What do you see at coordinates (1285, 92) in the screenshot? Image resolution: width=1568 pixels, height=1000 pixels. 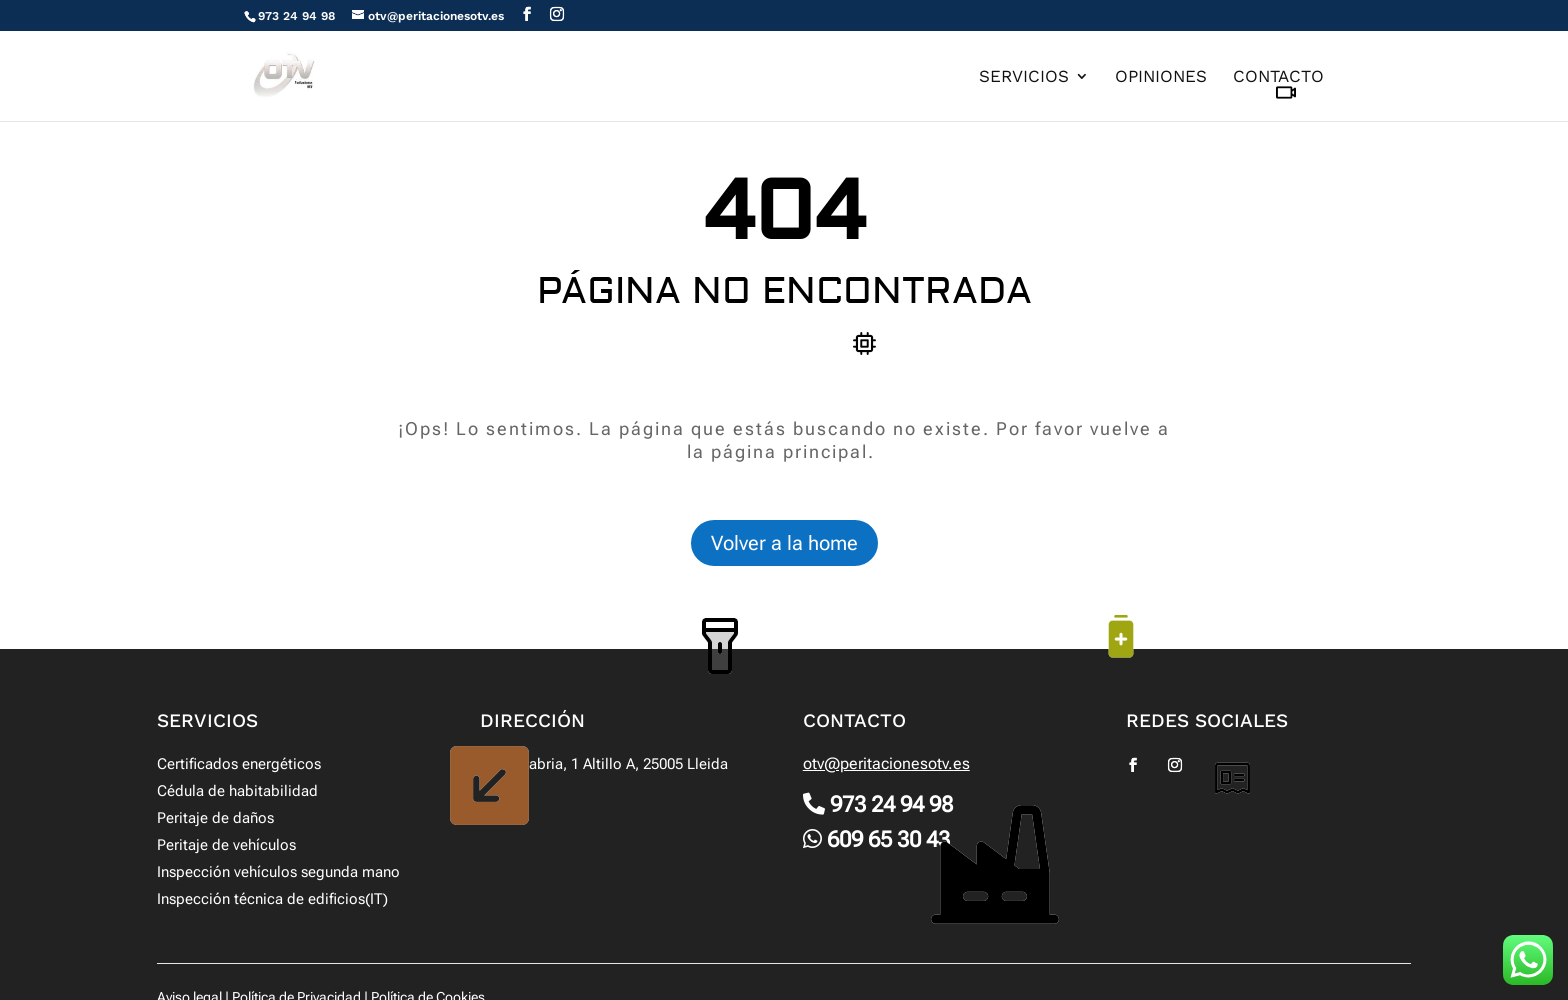 I see `start a video call` at bounding box center [1285, 92].